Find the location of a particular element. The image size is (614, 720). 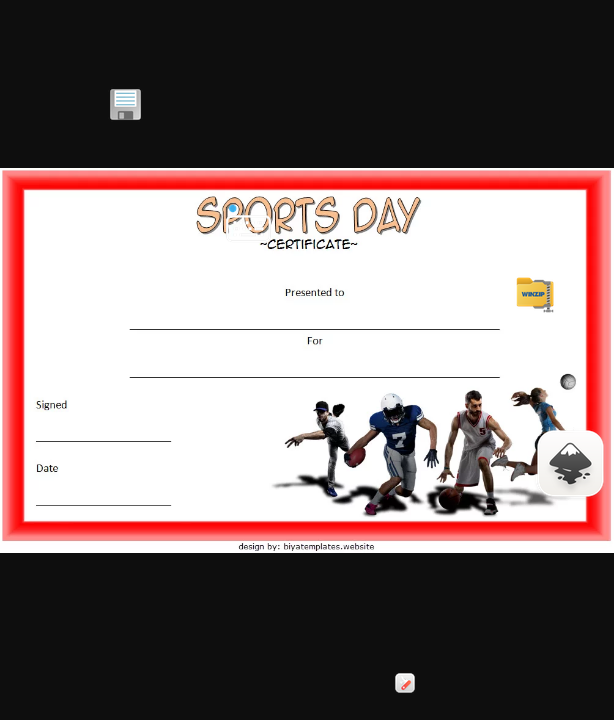

open textpieces app for text manipulation tools is located at coordinates (405, 683).